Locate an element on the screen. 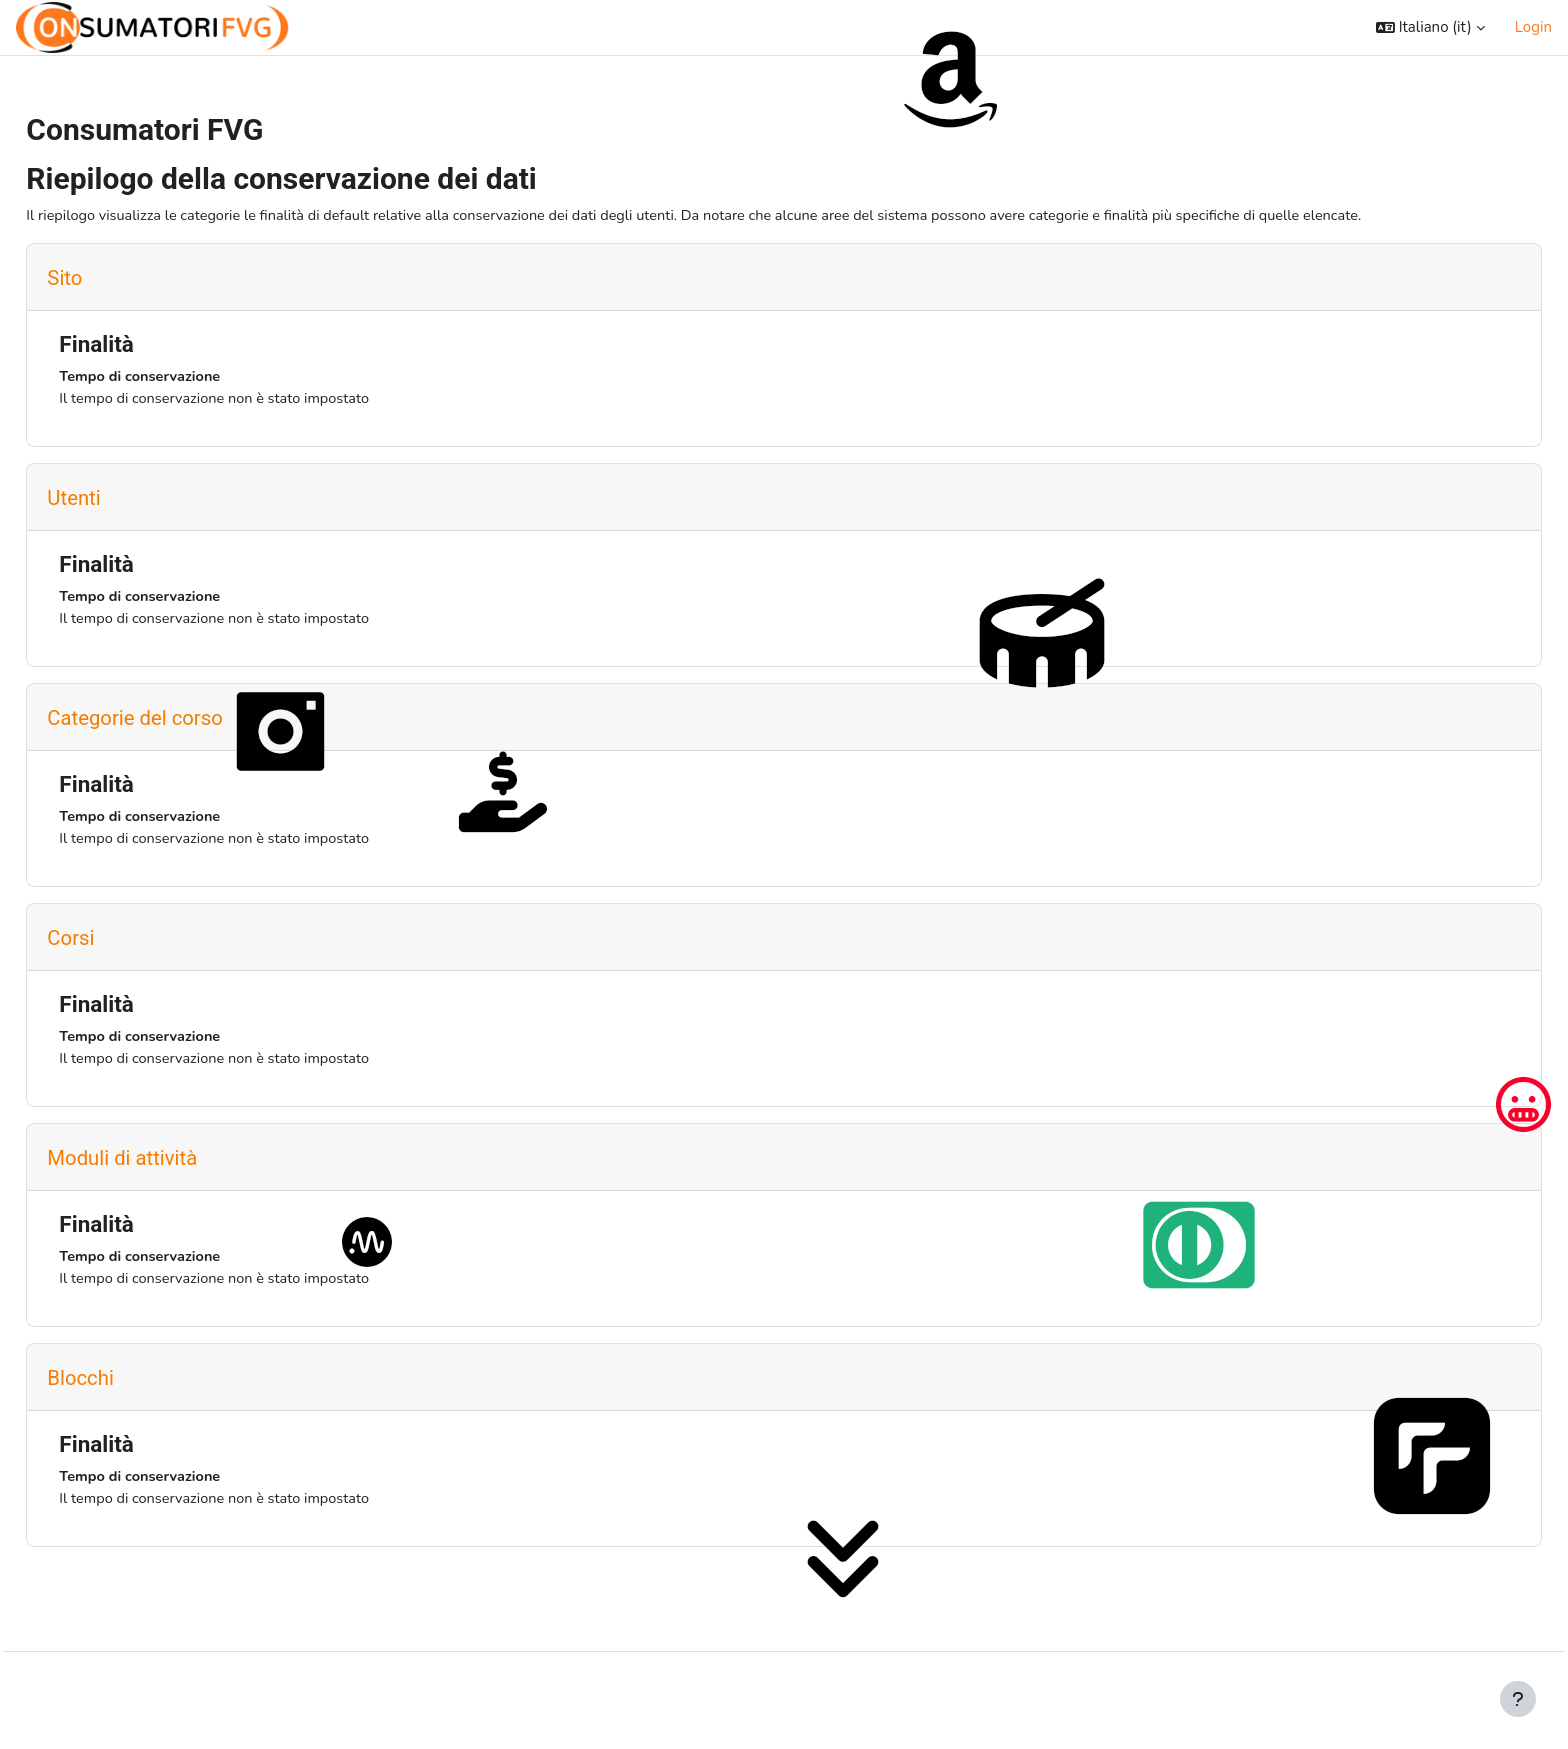 The height and width of the screenshot is (1749, 1568). pay with Diners Club credit card is located at coordinates (1199, 1245).